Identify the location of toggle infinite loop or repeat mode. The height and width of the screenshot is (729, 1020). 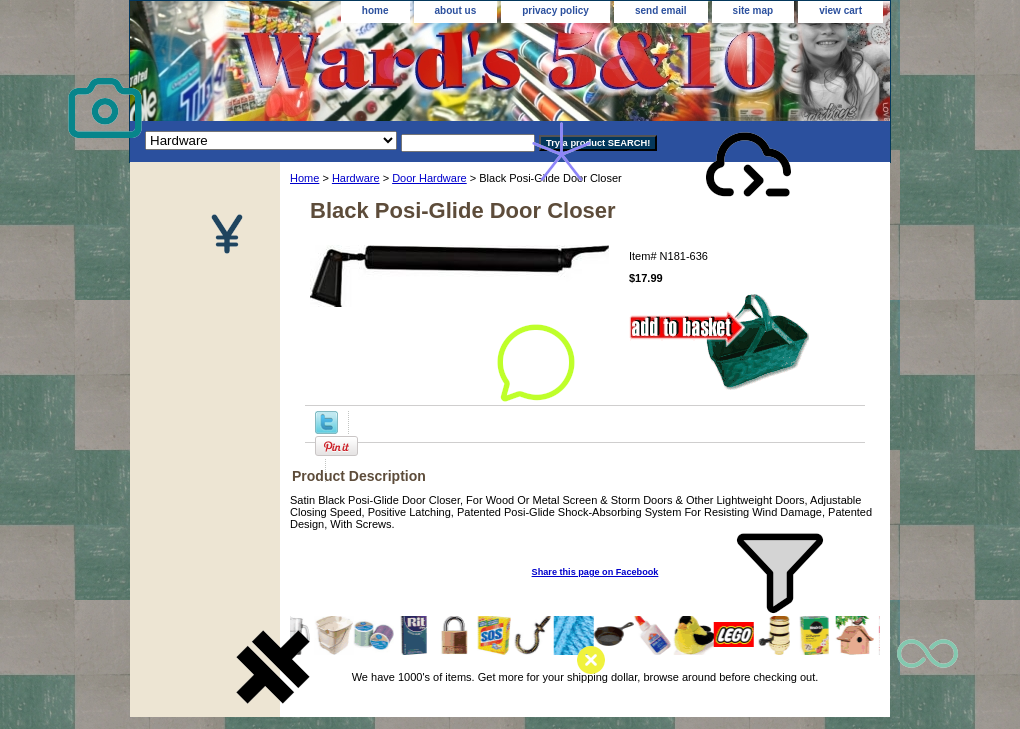
(927, 653).